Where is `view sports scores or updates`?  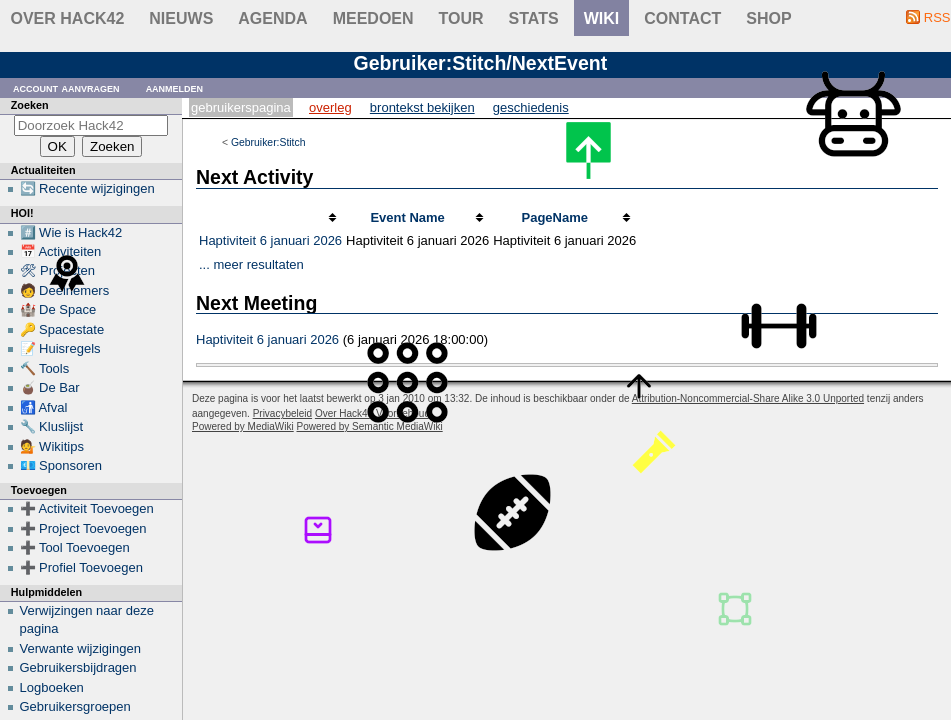 view sports scores or updates is located at coordinates (512, 512).